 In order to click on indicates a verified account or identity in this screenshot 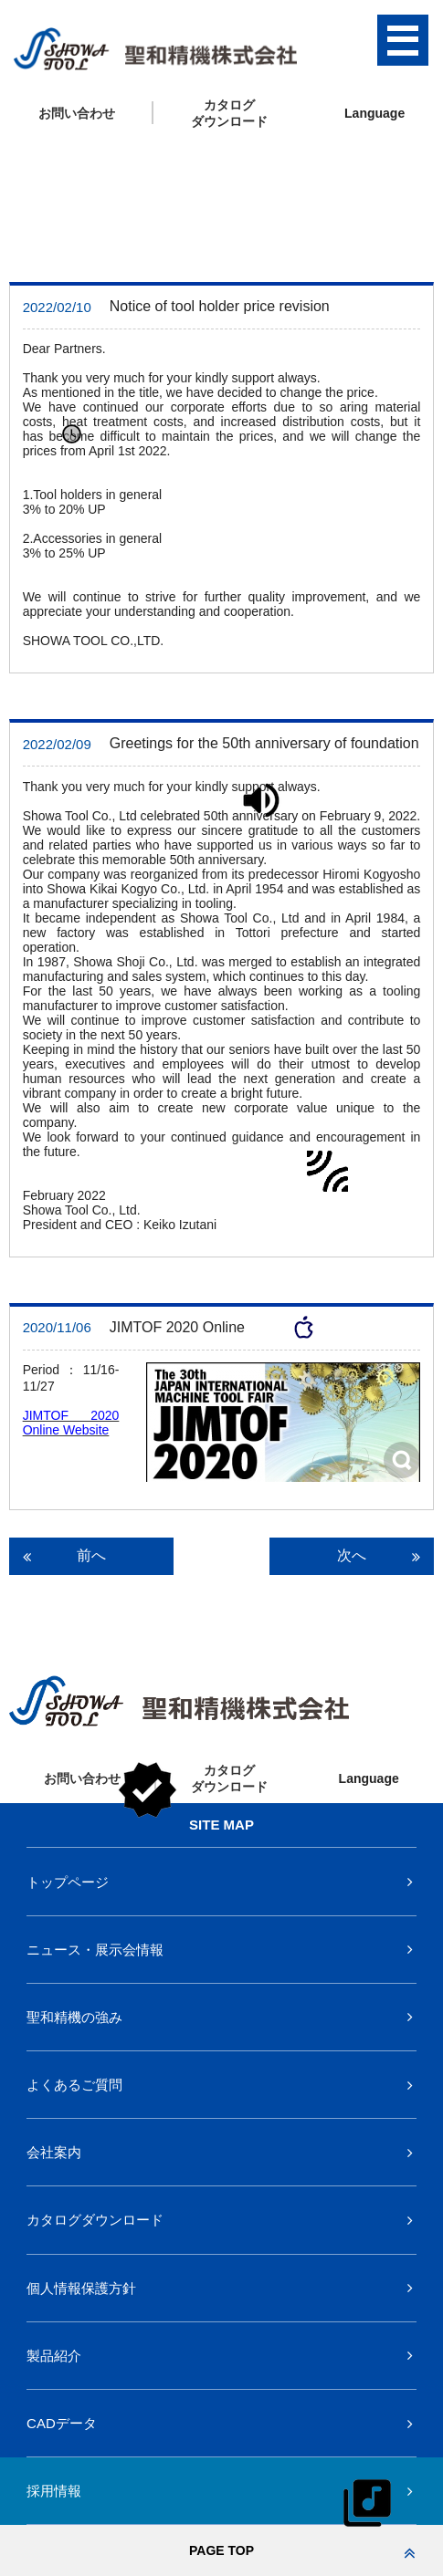, I will do `click(147, 1789)`.